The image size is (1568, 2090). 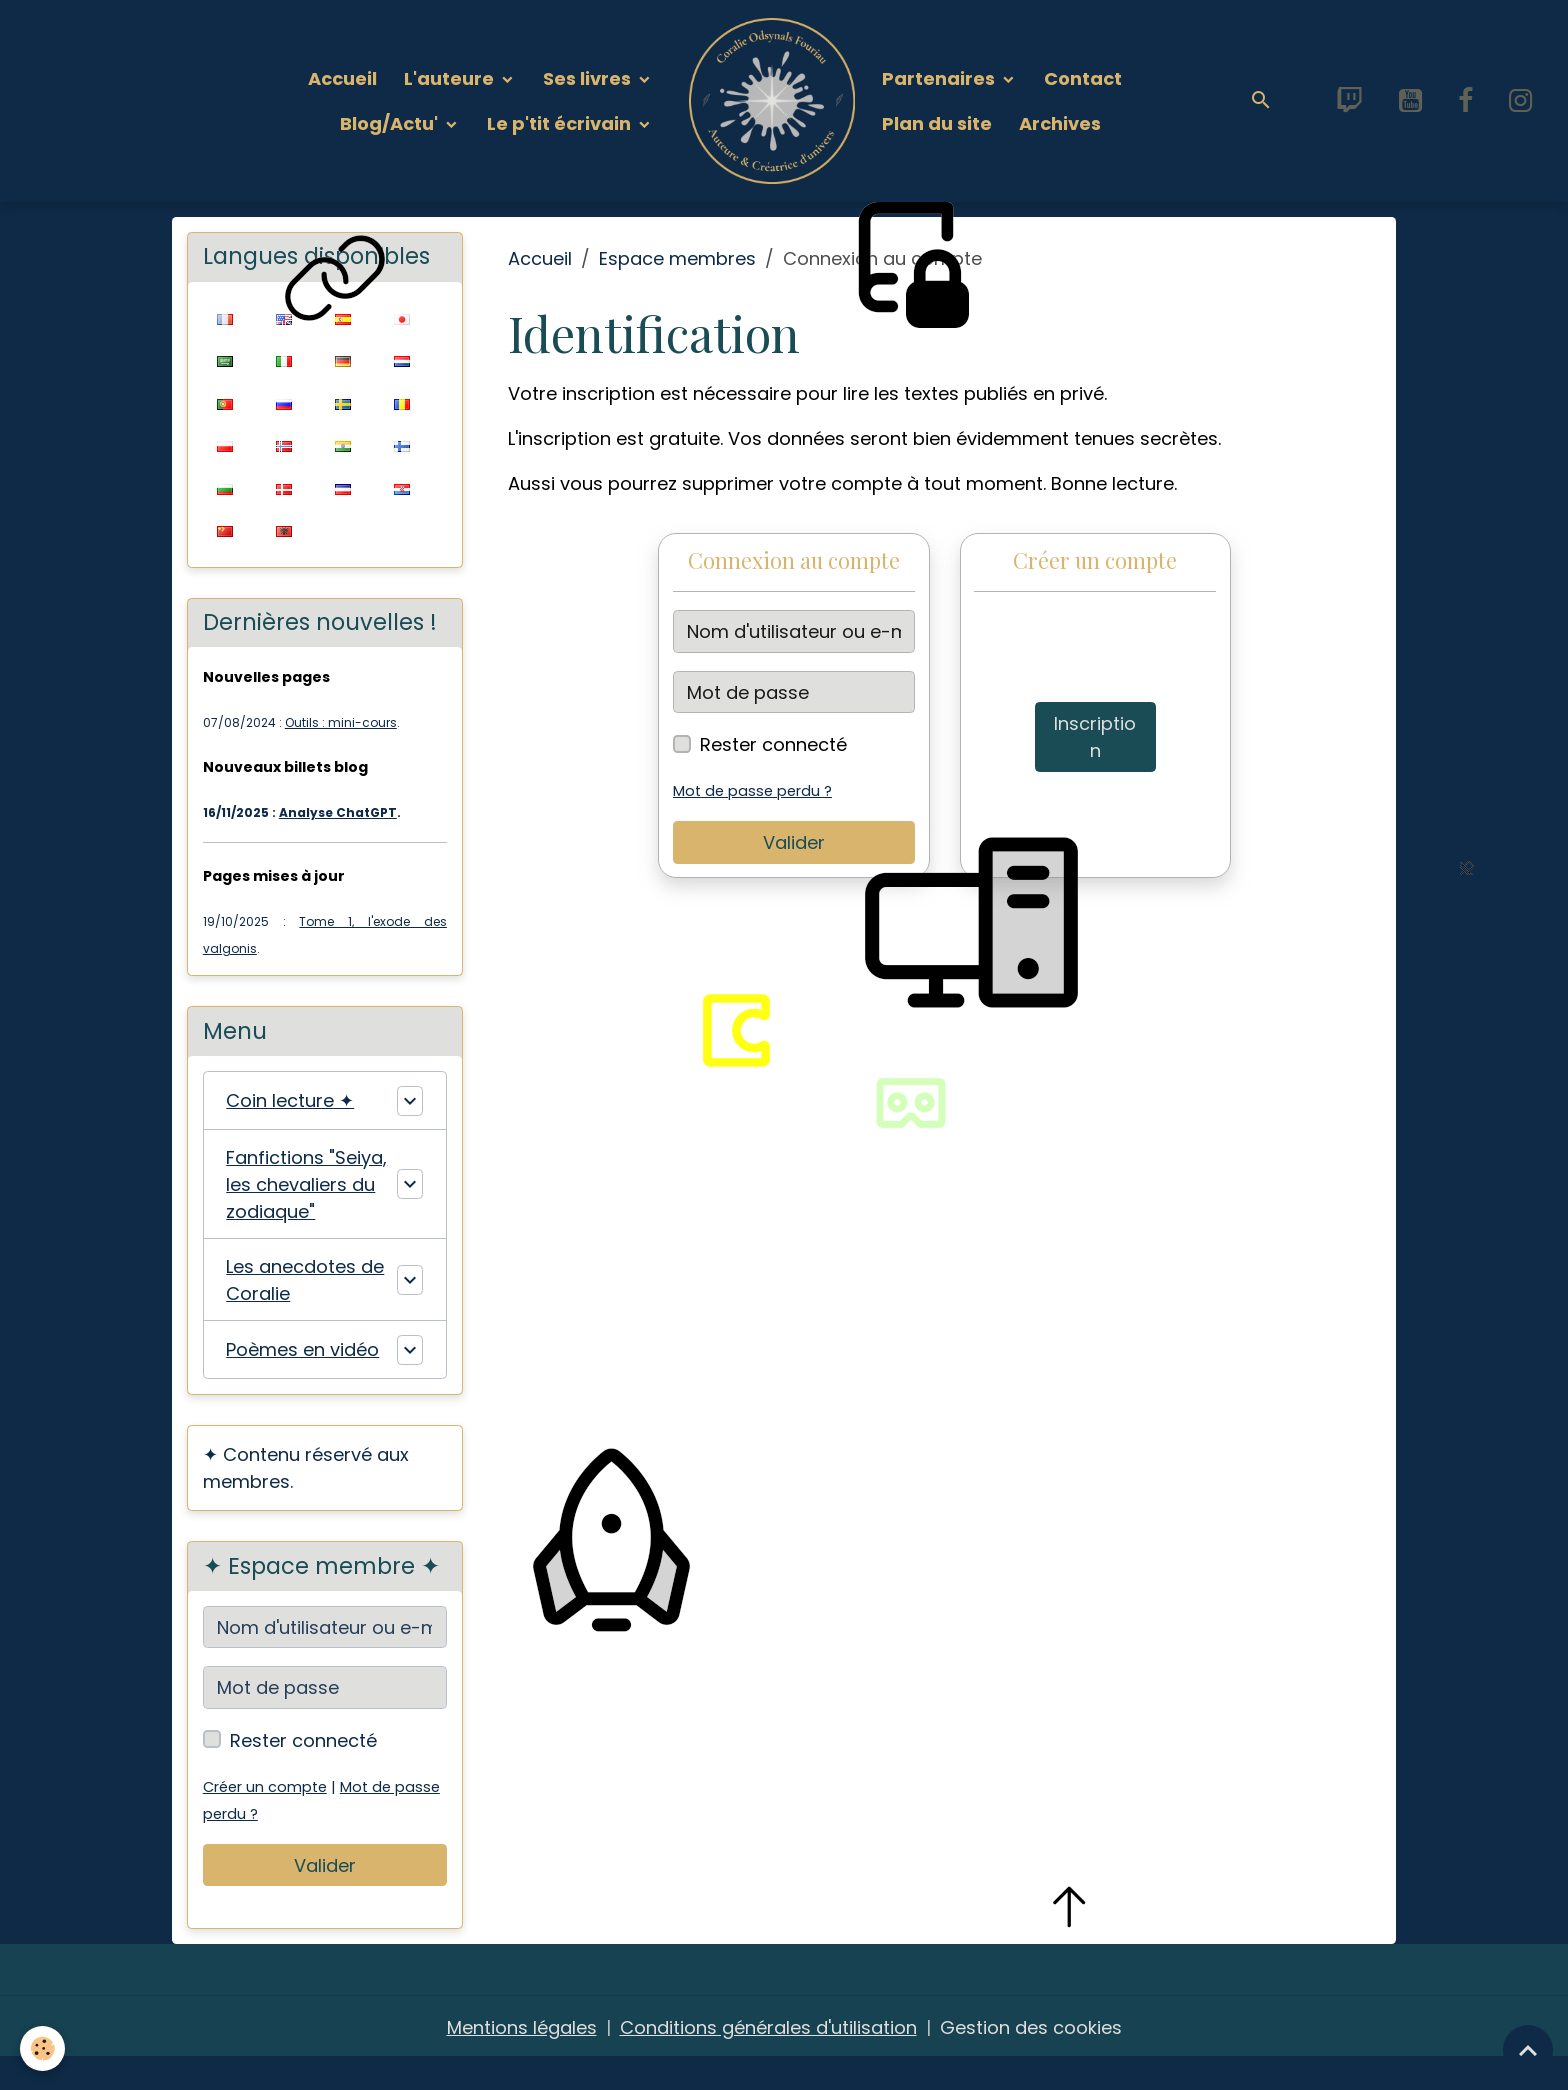 I want to click on scroll to top of page, so click(x=1069, y=1907).